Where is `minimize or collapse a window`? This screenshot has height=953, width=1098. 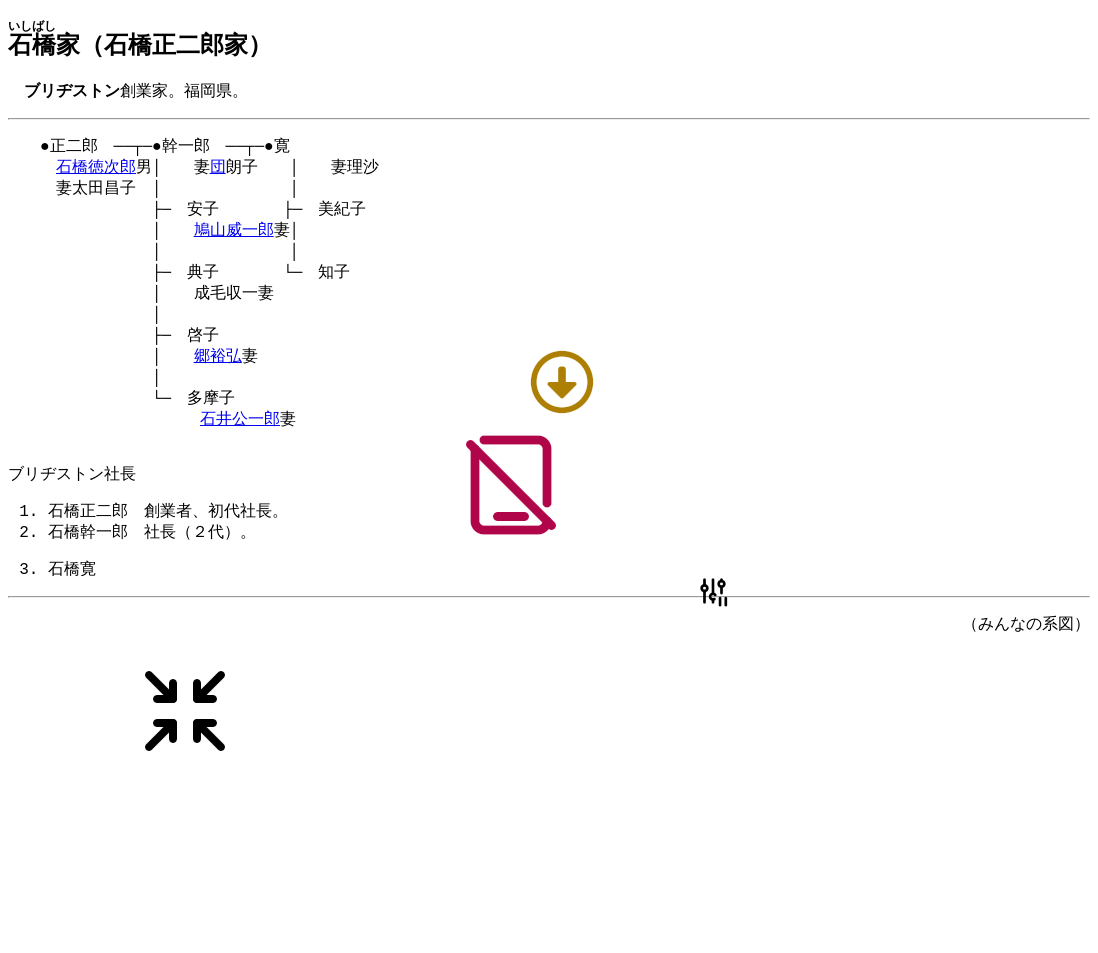 minimize or collapse a window is located at coordinates (185, 711).